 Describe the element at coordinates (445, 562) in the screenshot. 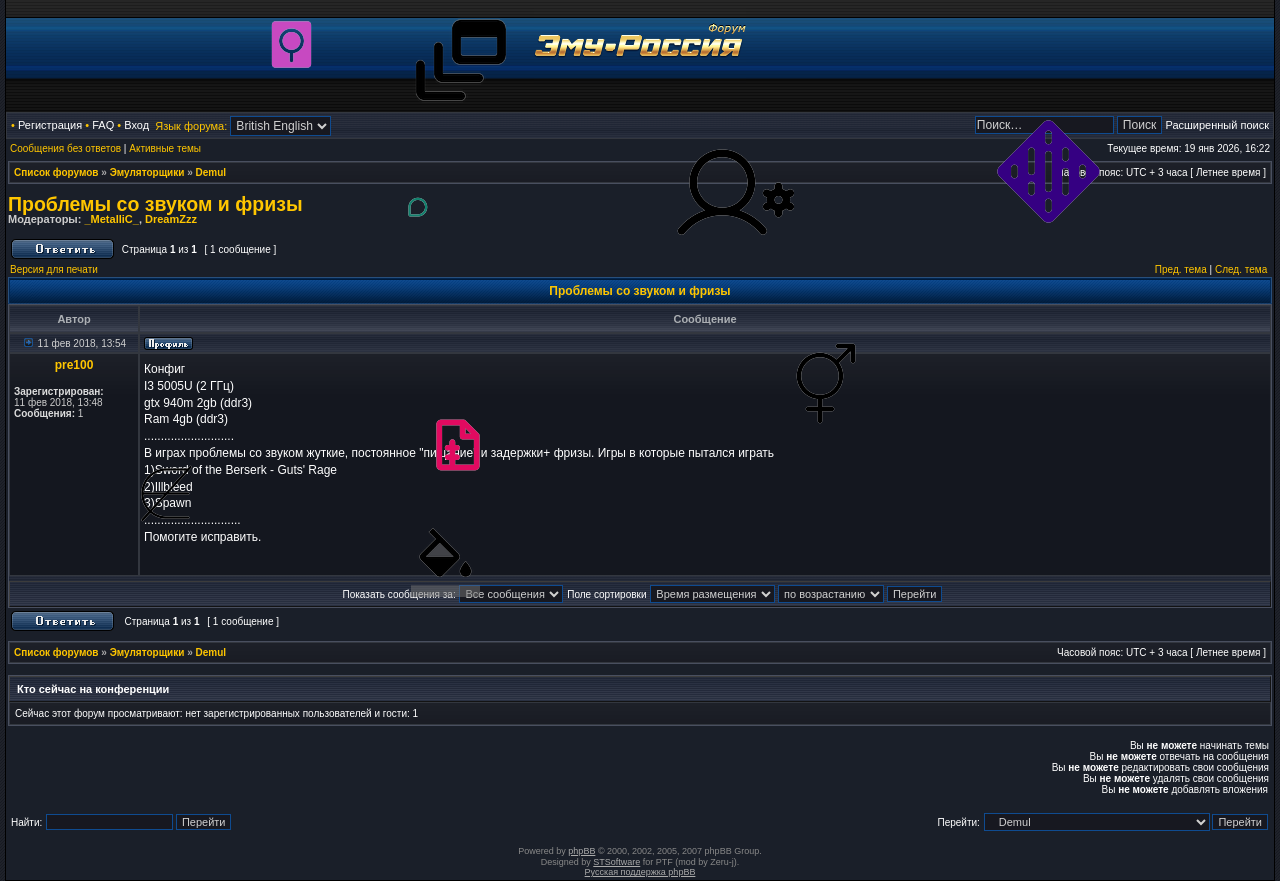

I see `fill selected area with color` at that location.